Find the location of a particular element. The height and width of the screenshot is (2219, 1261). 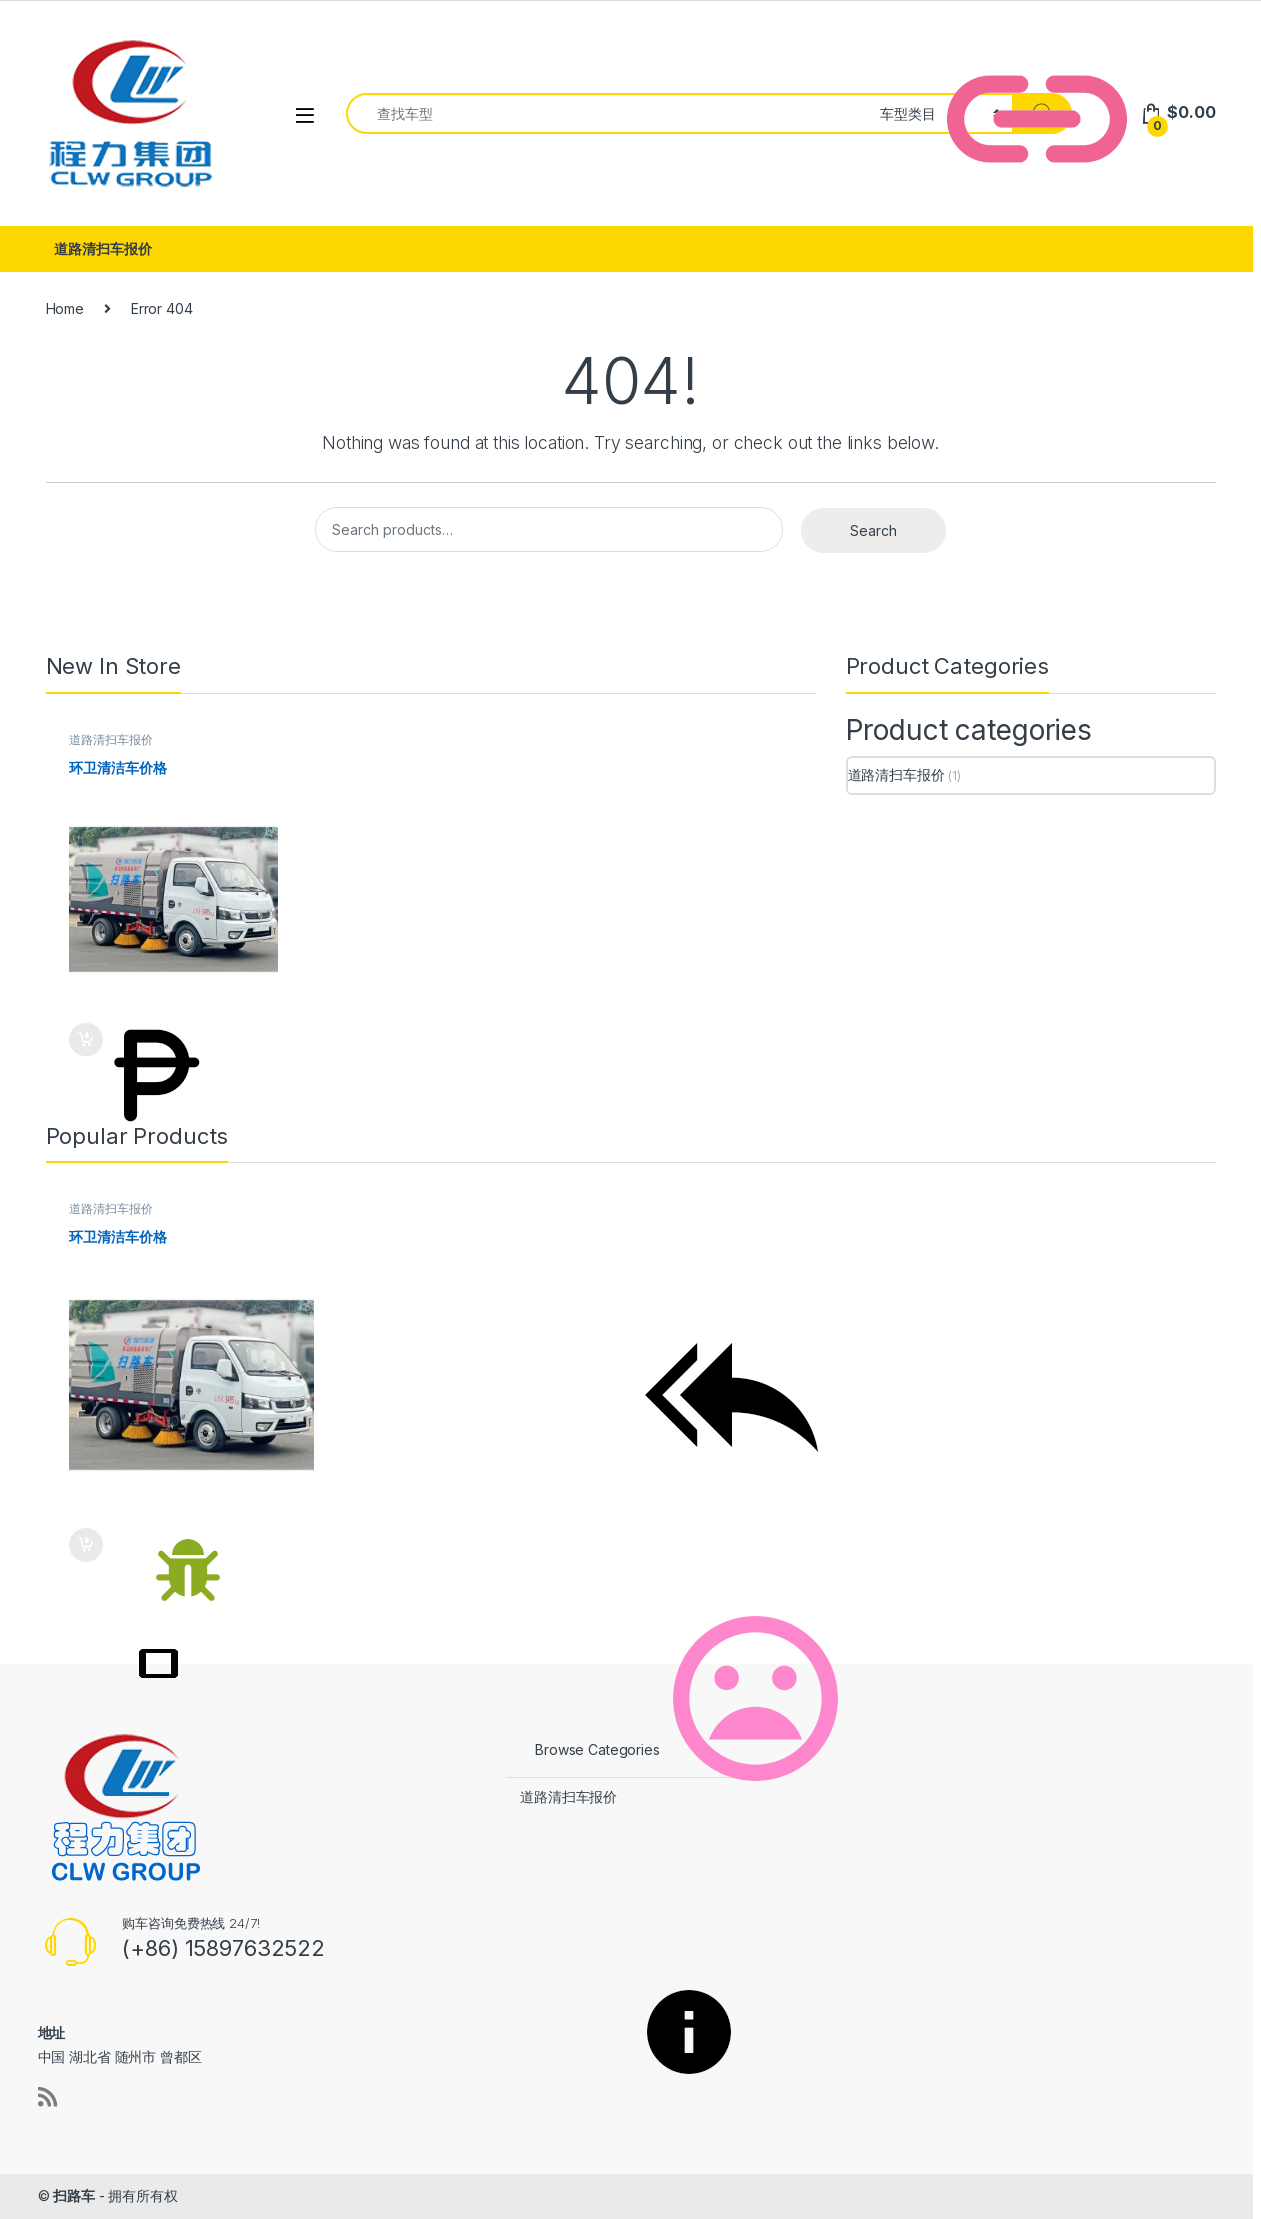

copy link to clipboard is located at coordinates (1037, 119).